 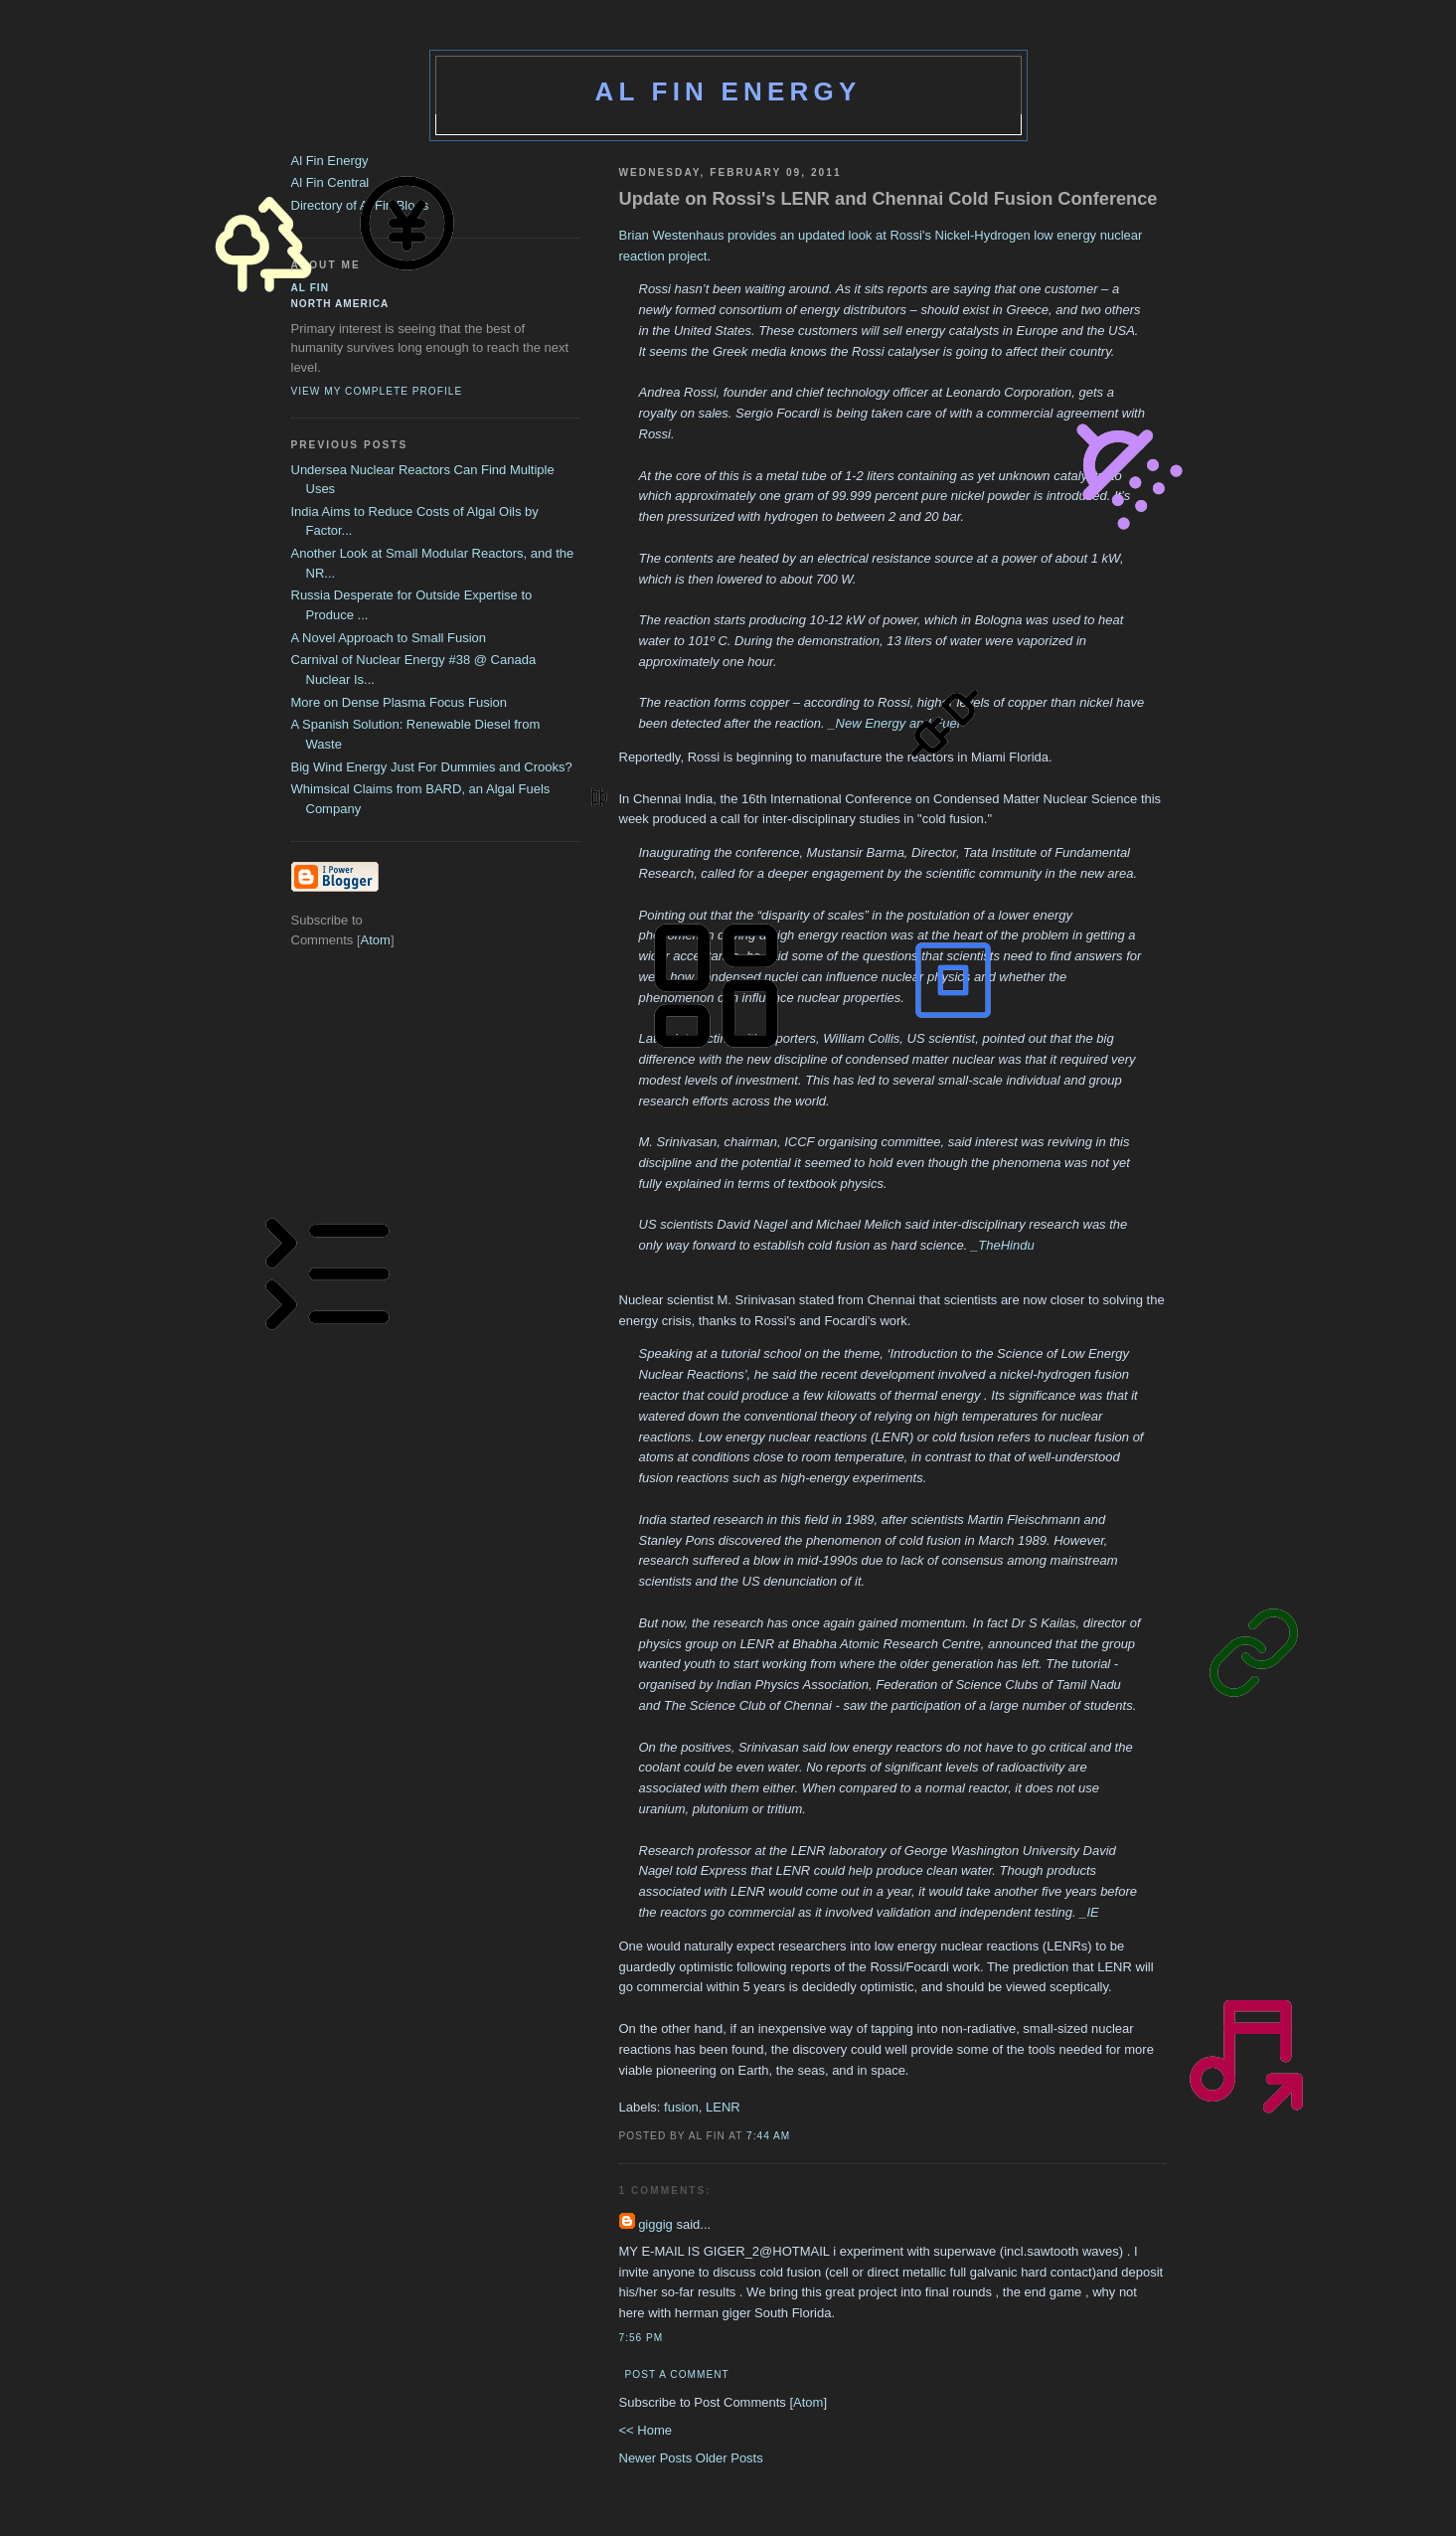 What do you see at coordinates (1253, 1652) in the screenshot?
I see `copy or share a link` at bounding box center [1253, 1652].